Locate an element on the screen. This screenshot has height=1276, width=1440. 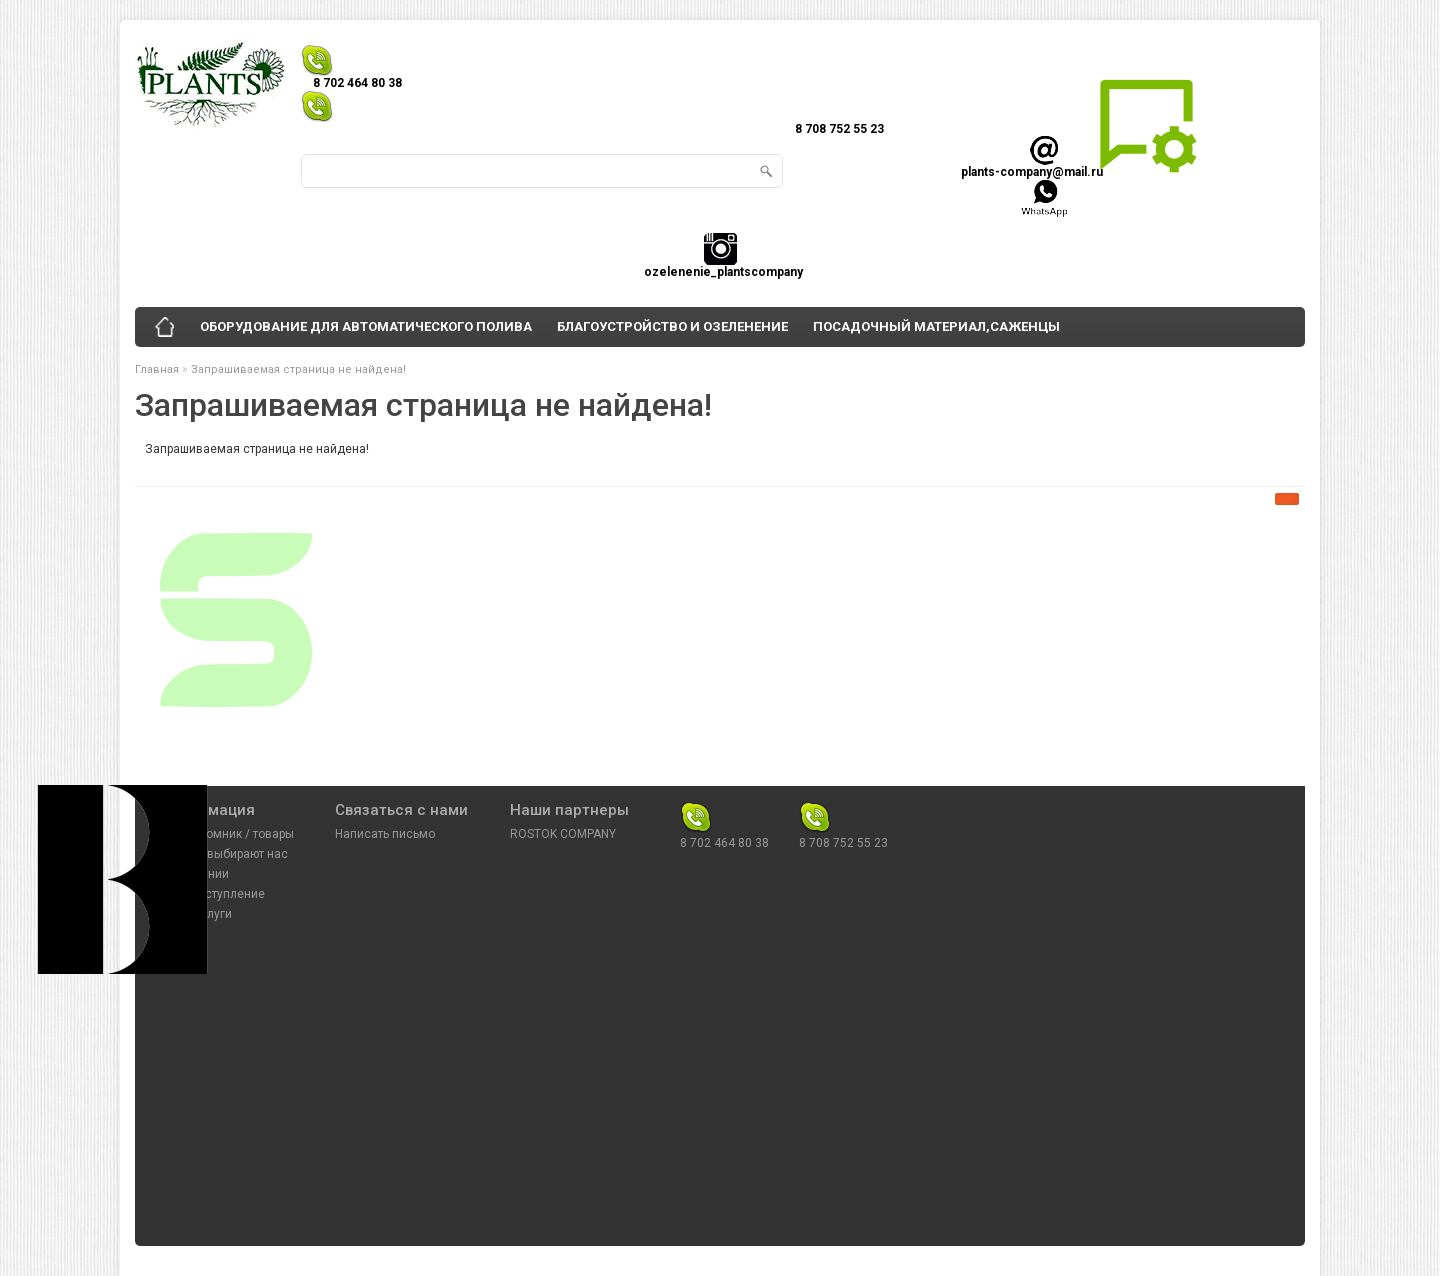
Scrutinizer CI logo is located at coordinates (236, 620).